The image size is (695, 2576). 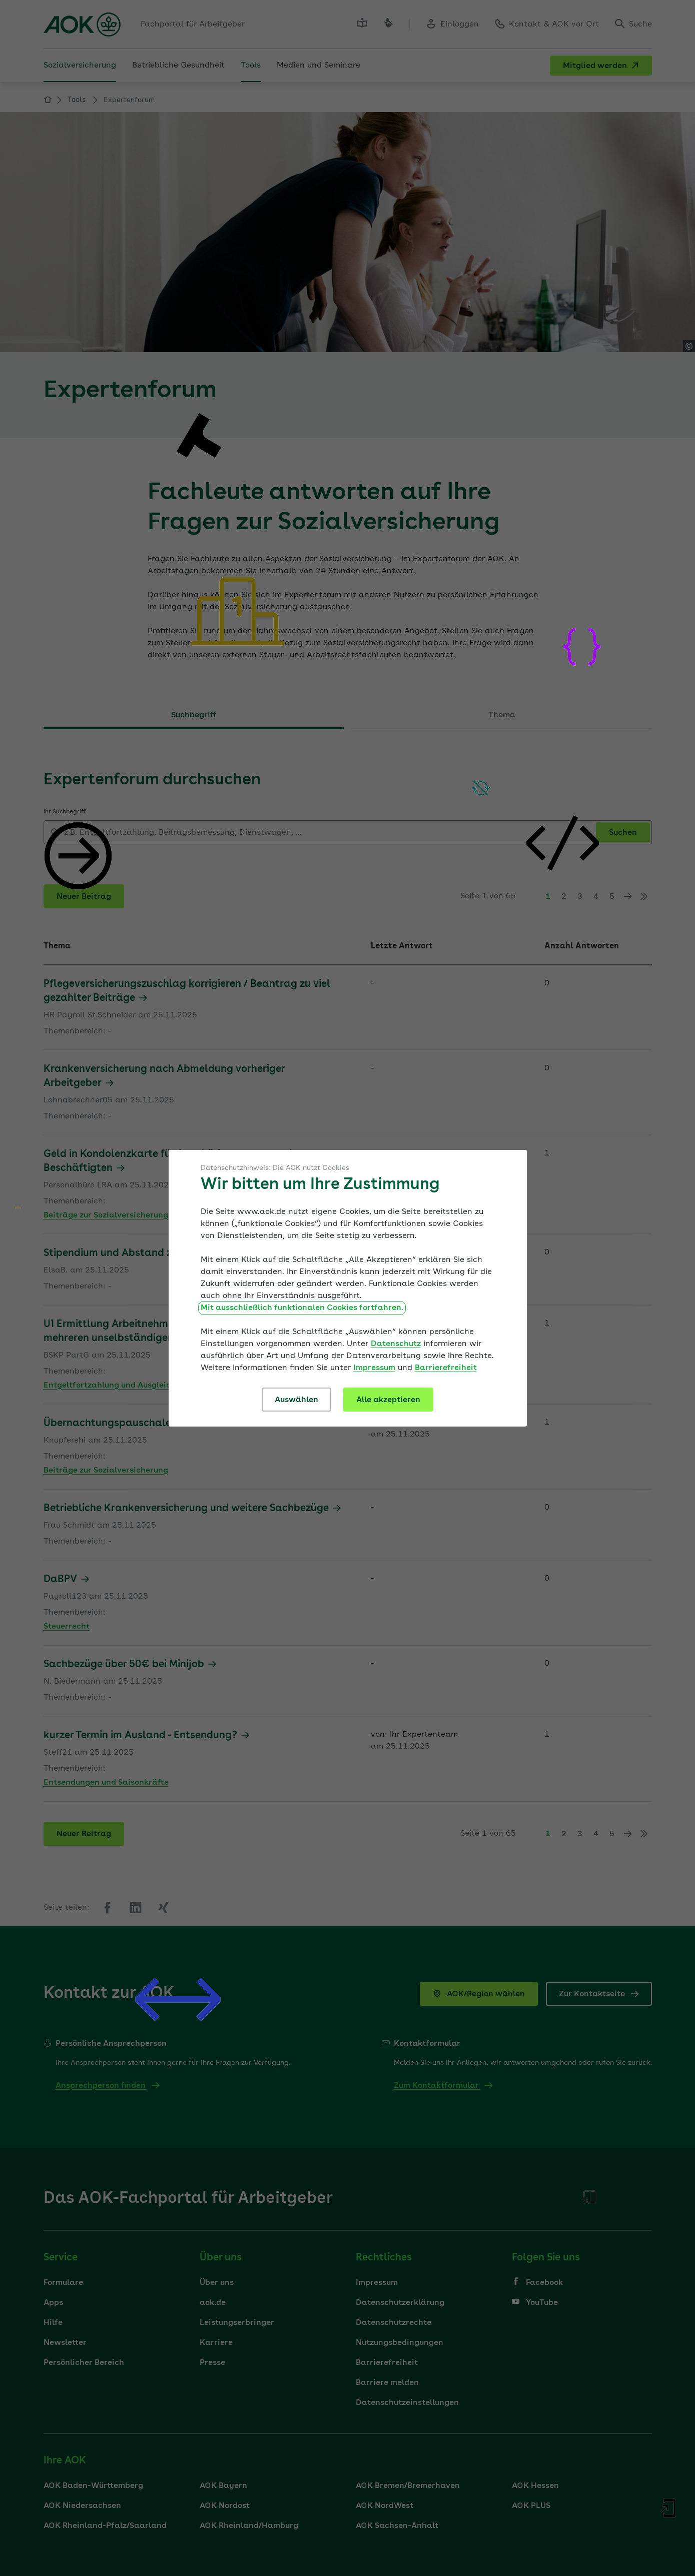 I want to click on trapeze app or service branding, so click(x=199, y=435).